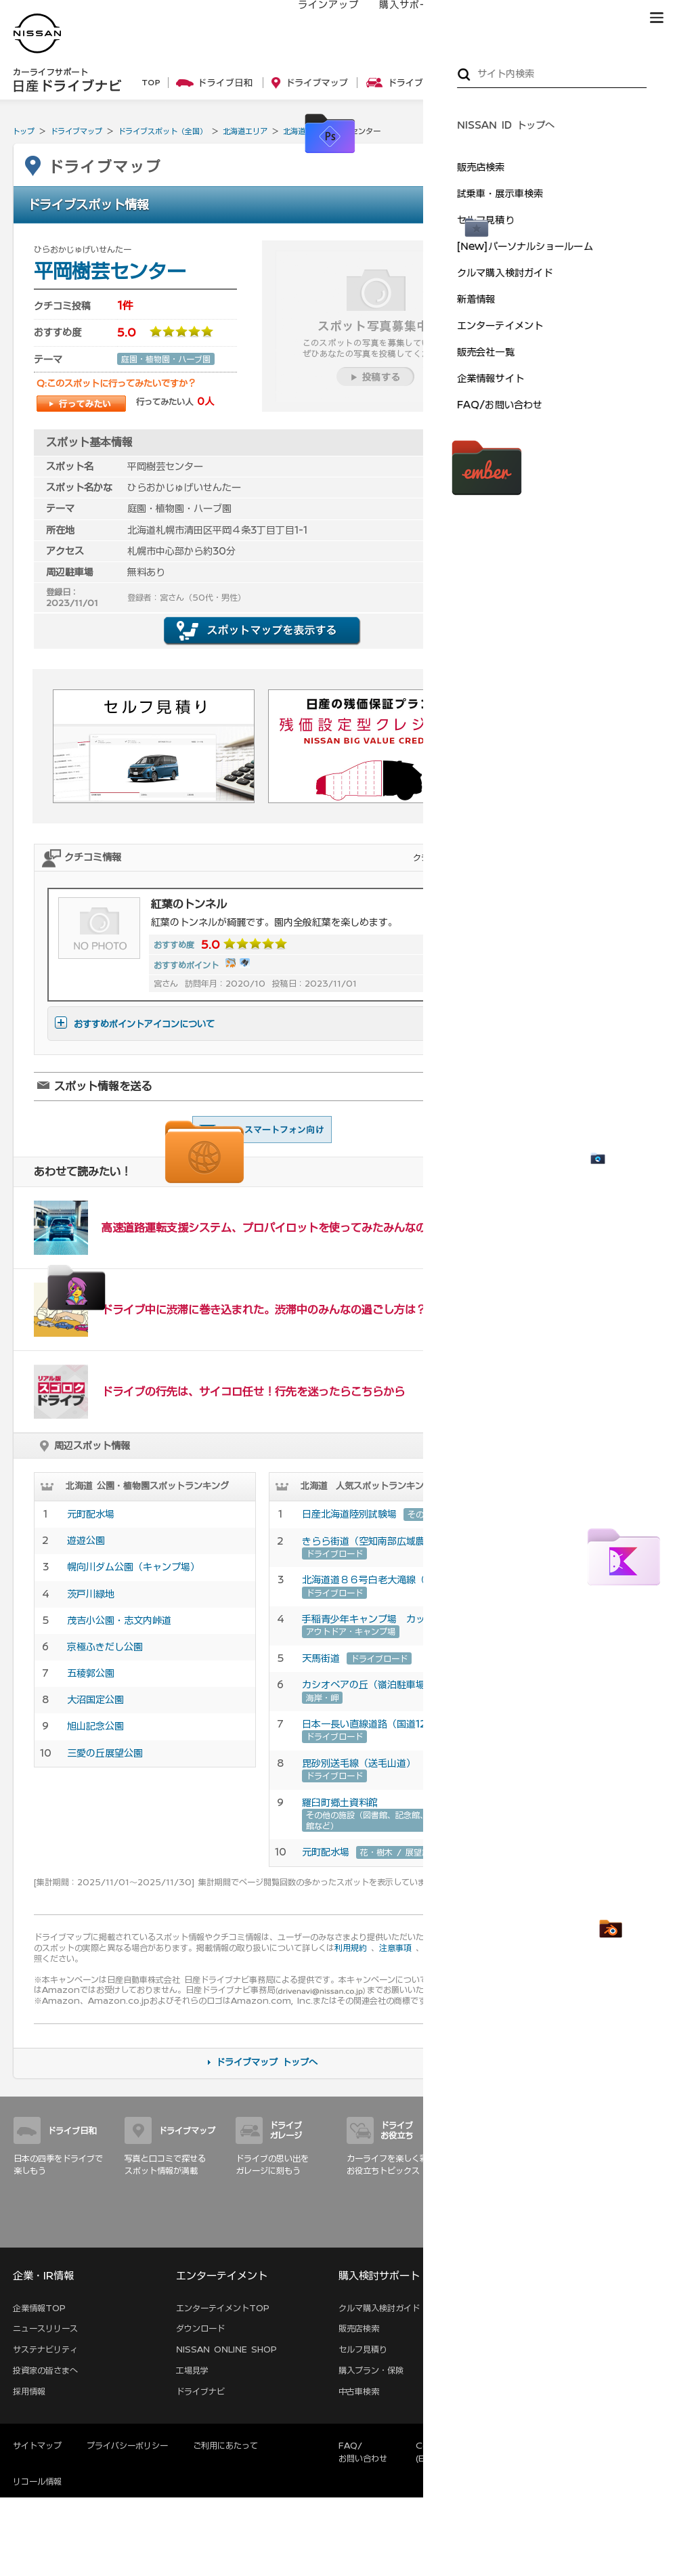 The height and width of the screenshot is (2576, 677). I want to click on open folder containing html or web files, so click(204, 1152).